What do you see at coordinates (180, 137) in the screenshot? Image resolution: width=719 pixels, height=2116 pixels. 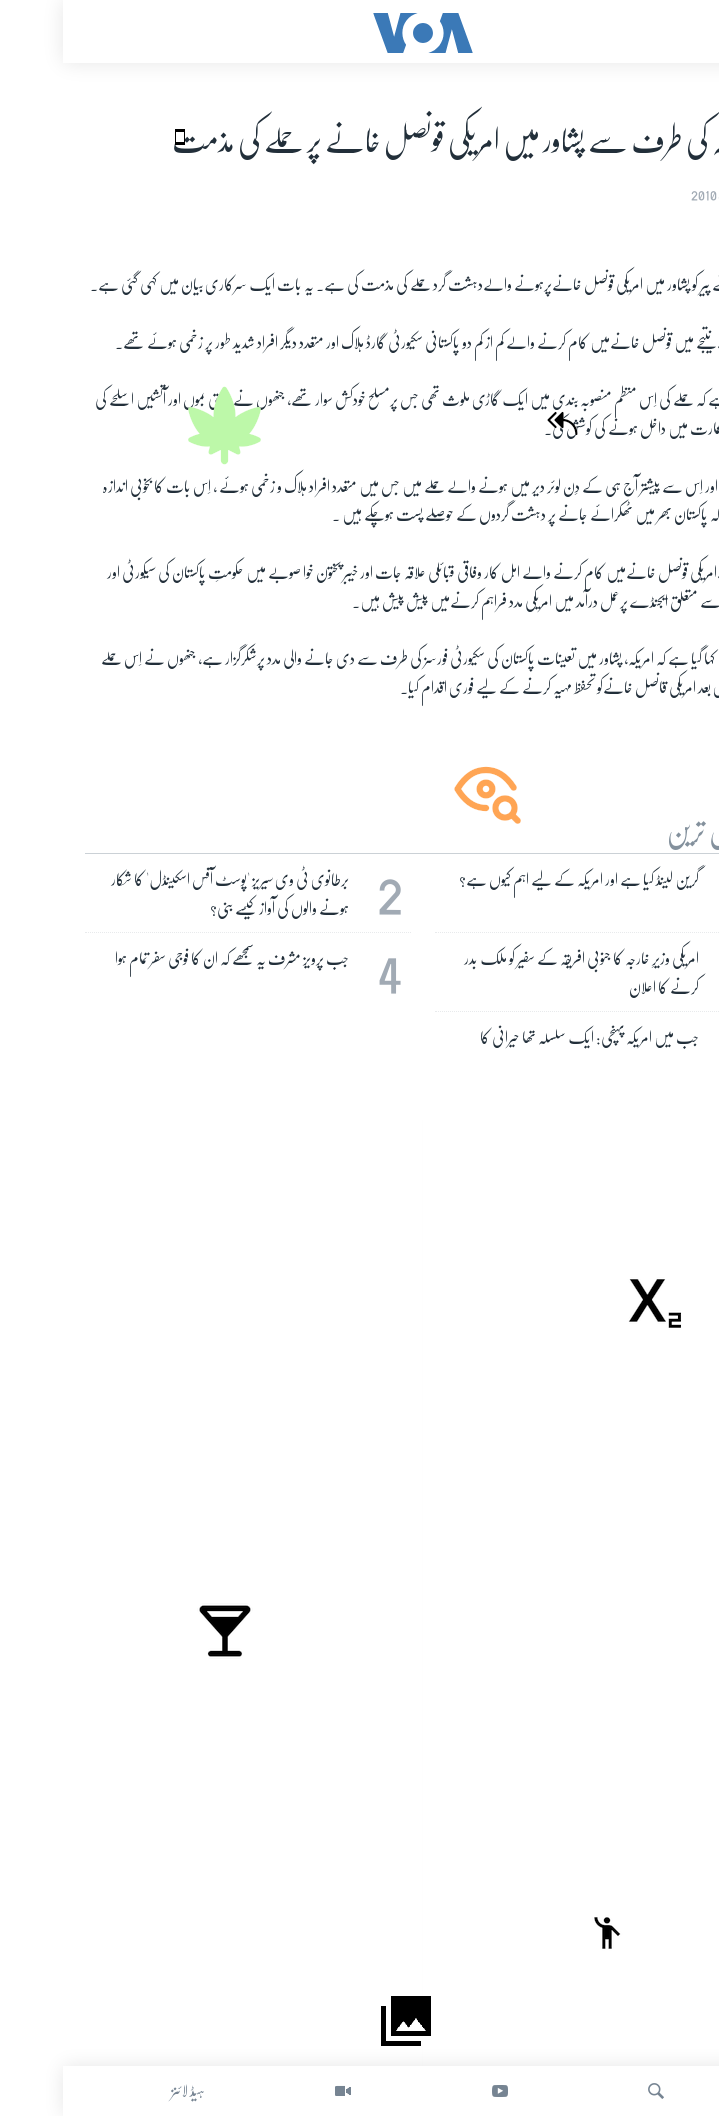 I see `set mobile device as primary` at bounding box center [180, 137].